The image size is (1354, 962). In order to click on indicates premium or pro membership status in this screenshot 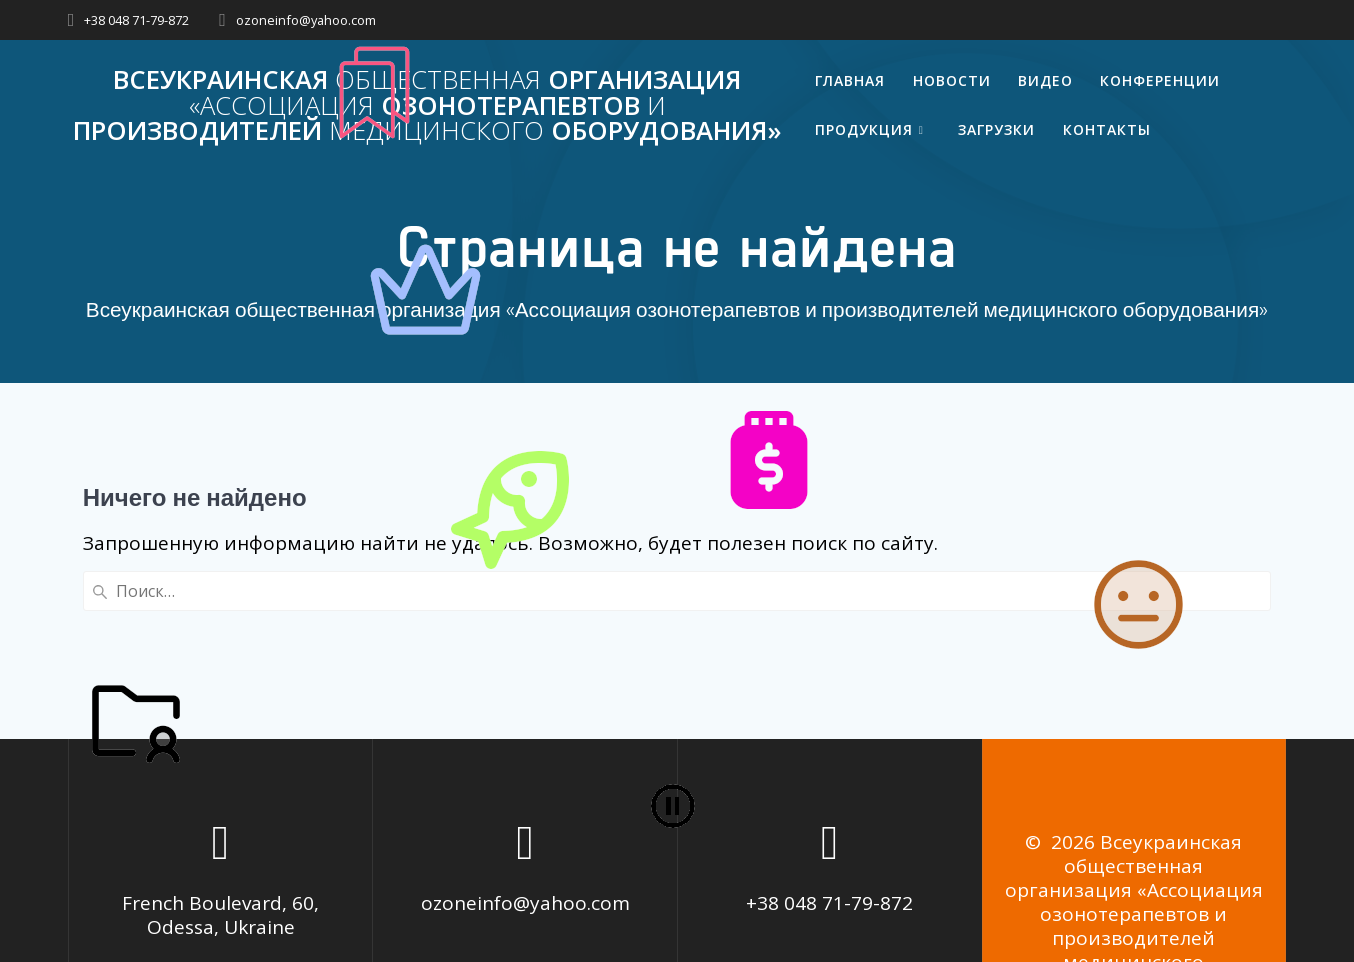, I will do `click(425, 295)`.